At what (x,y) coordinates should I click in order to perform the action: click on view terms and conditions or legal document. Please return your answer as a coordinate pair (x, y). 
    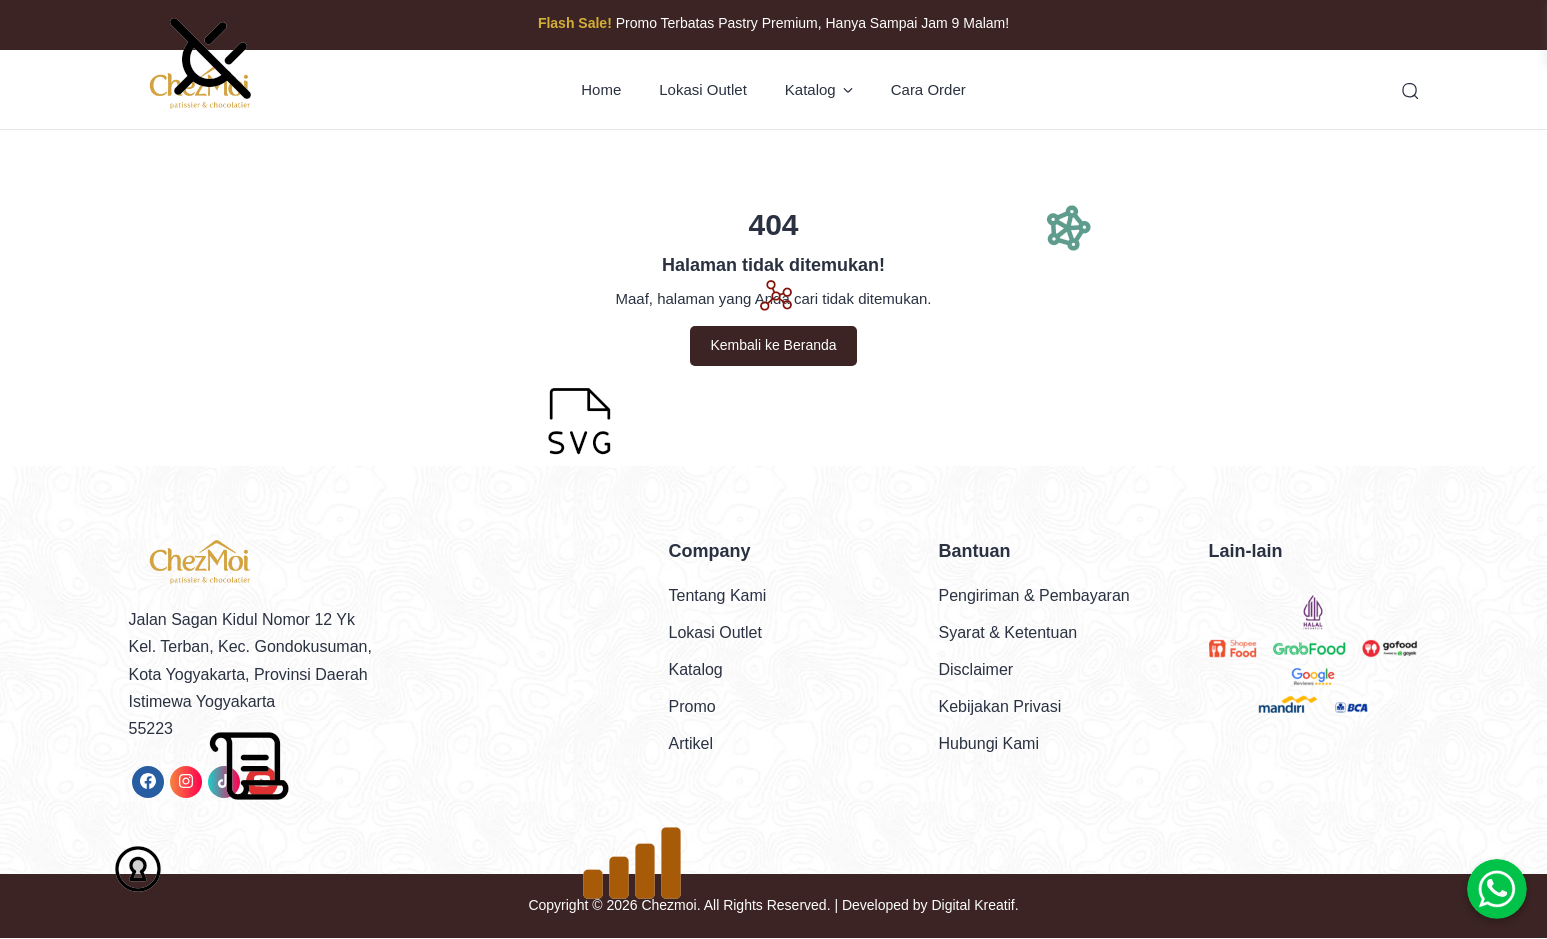
    Looking at the image, I should click on (252, 766).